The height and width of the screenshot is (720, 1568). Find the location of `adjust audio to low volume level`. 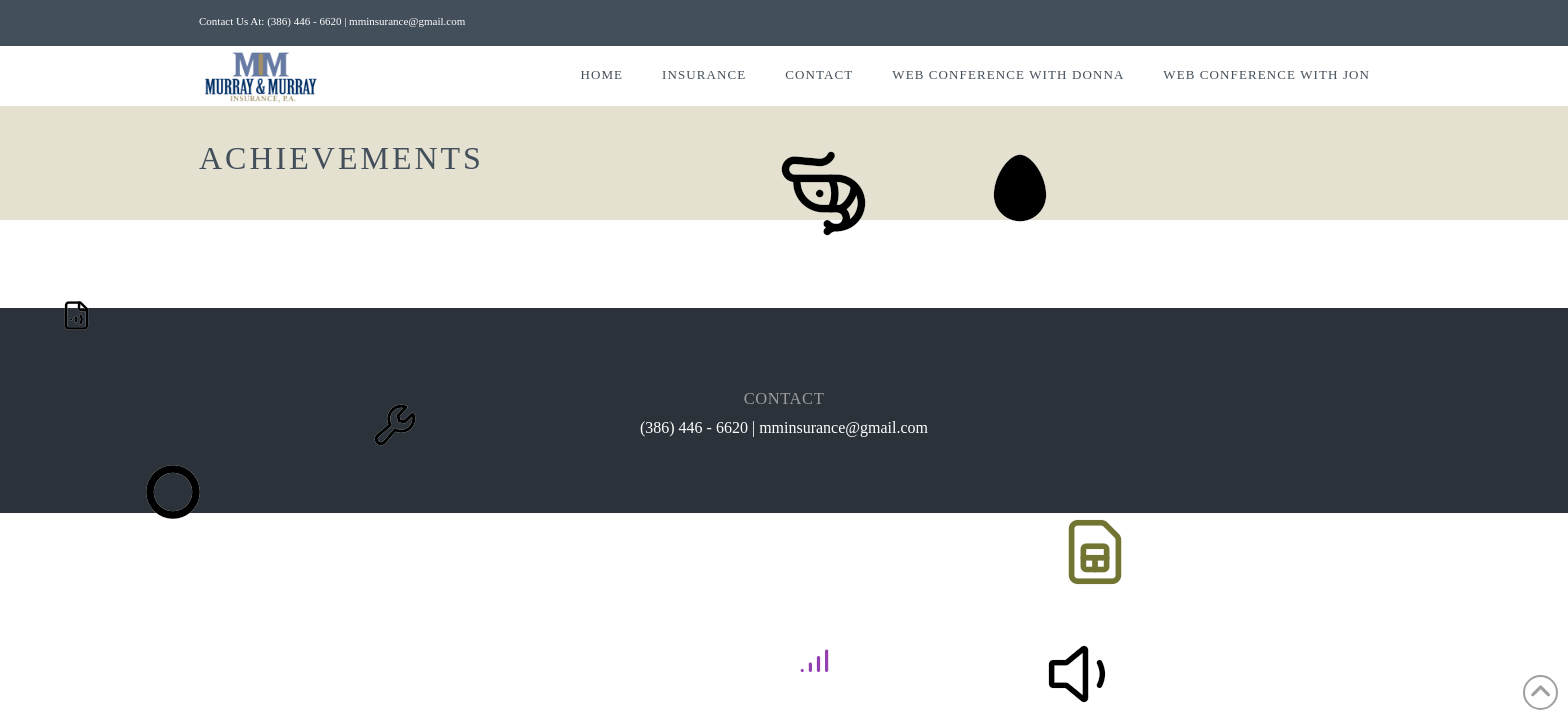

adjust audio to low volume level is located at coordinates (1077, 674).